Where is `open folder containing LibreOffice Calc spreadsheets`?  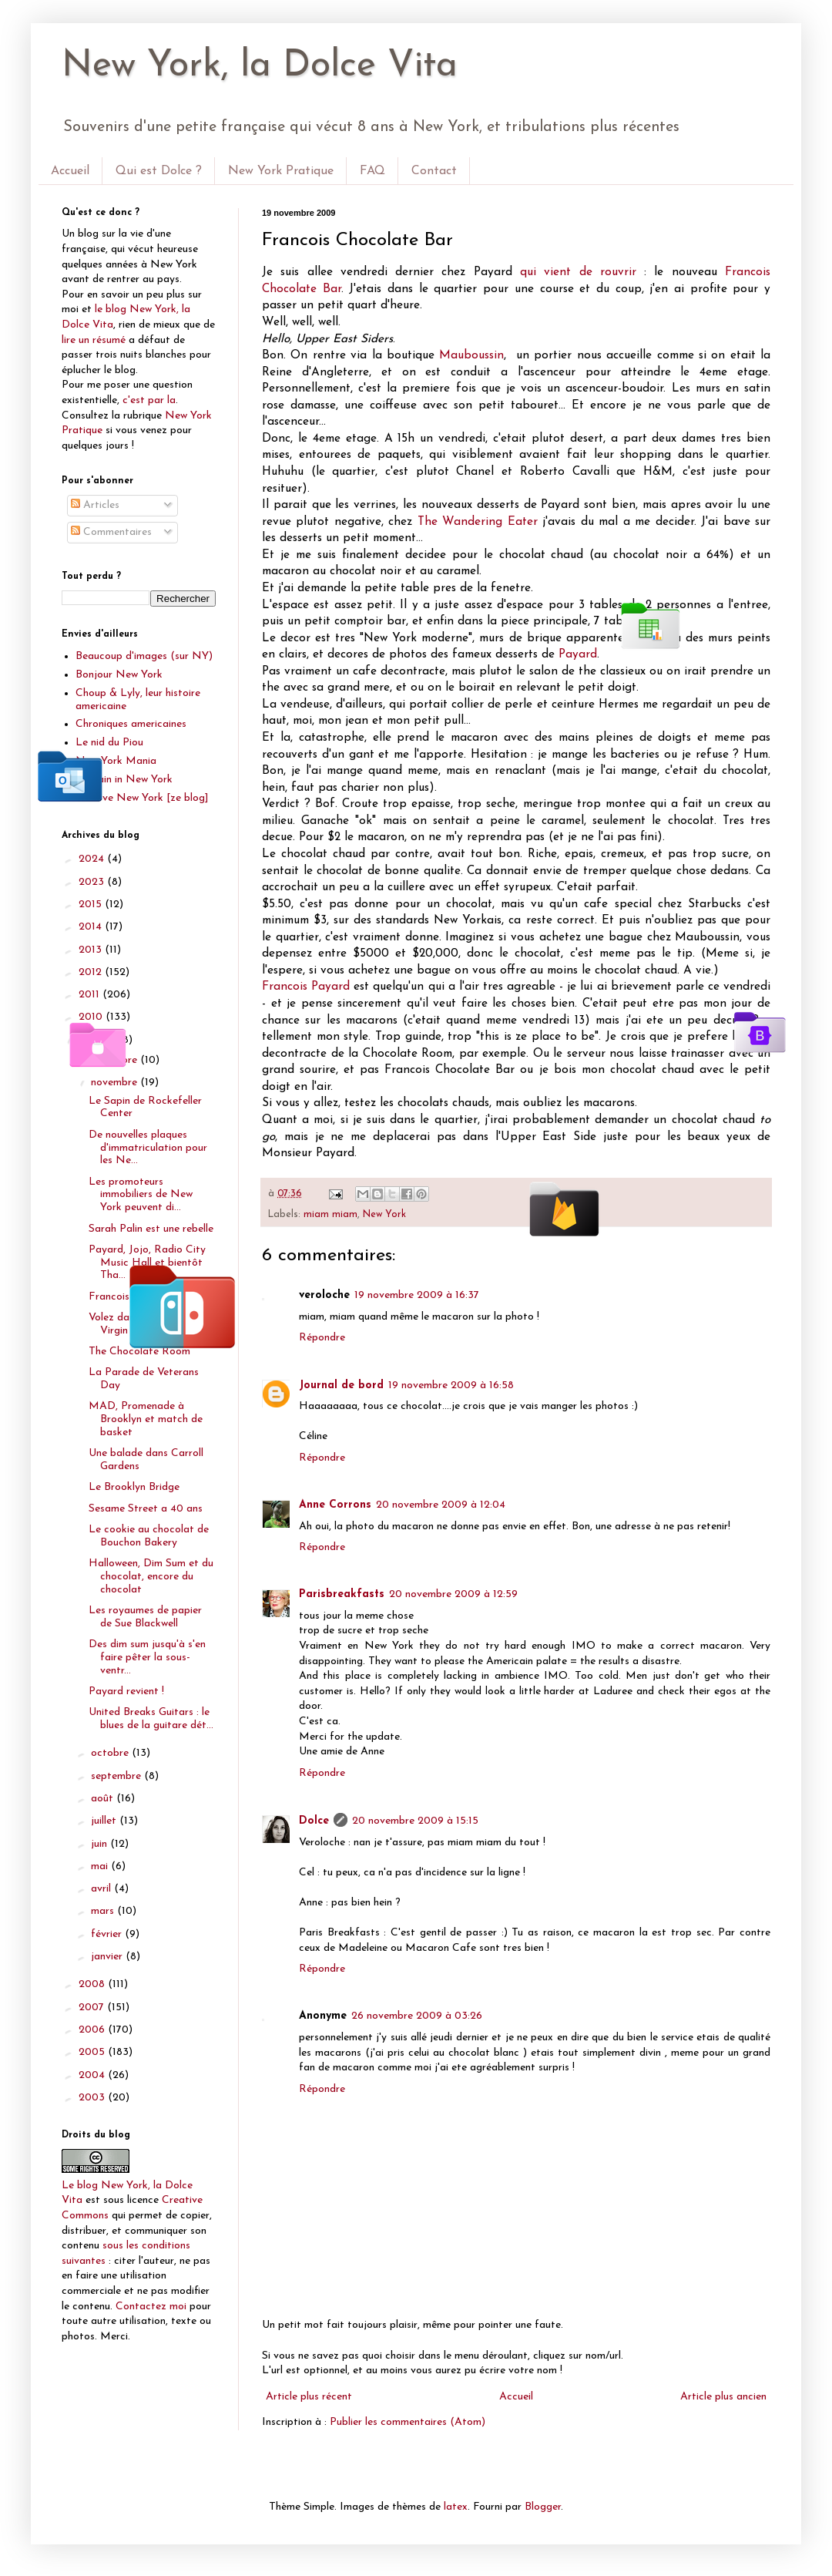
open folder containing LibreOffice Calc spreadsheets is located at coordinates (650, 627).